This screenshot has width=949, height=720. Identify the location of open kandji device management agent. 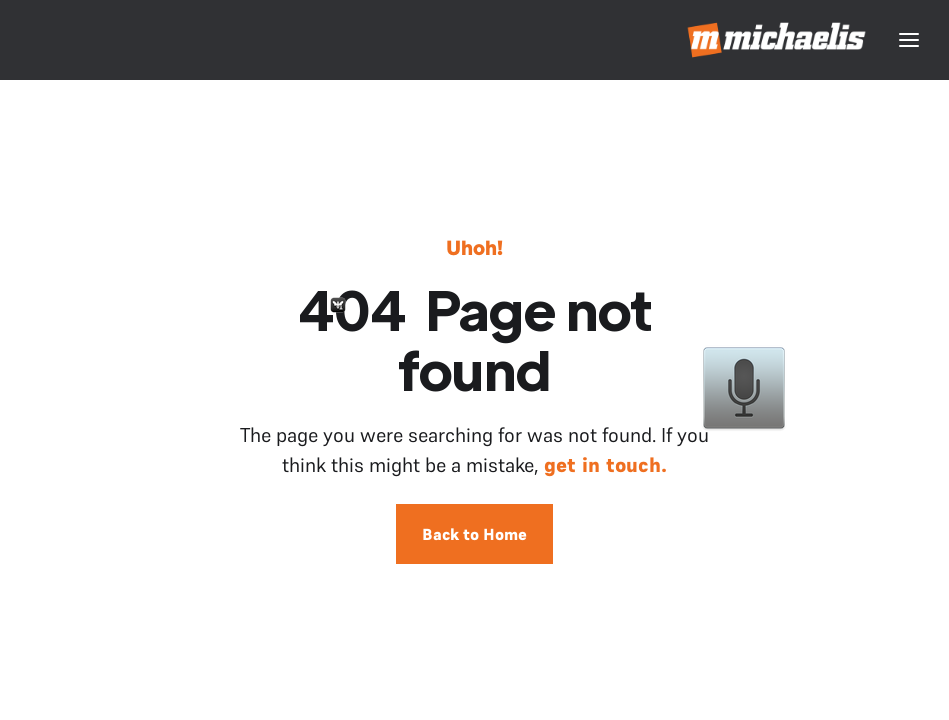
(338, 305).